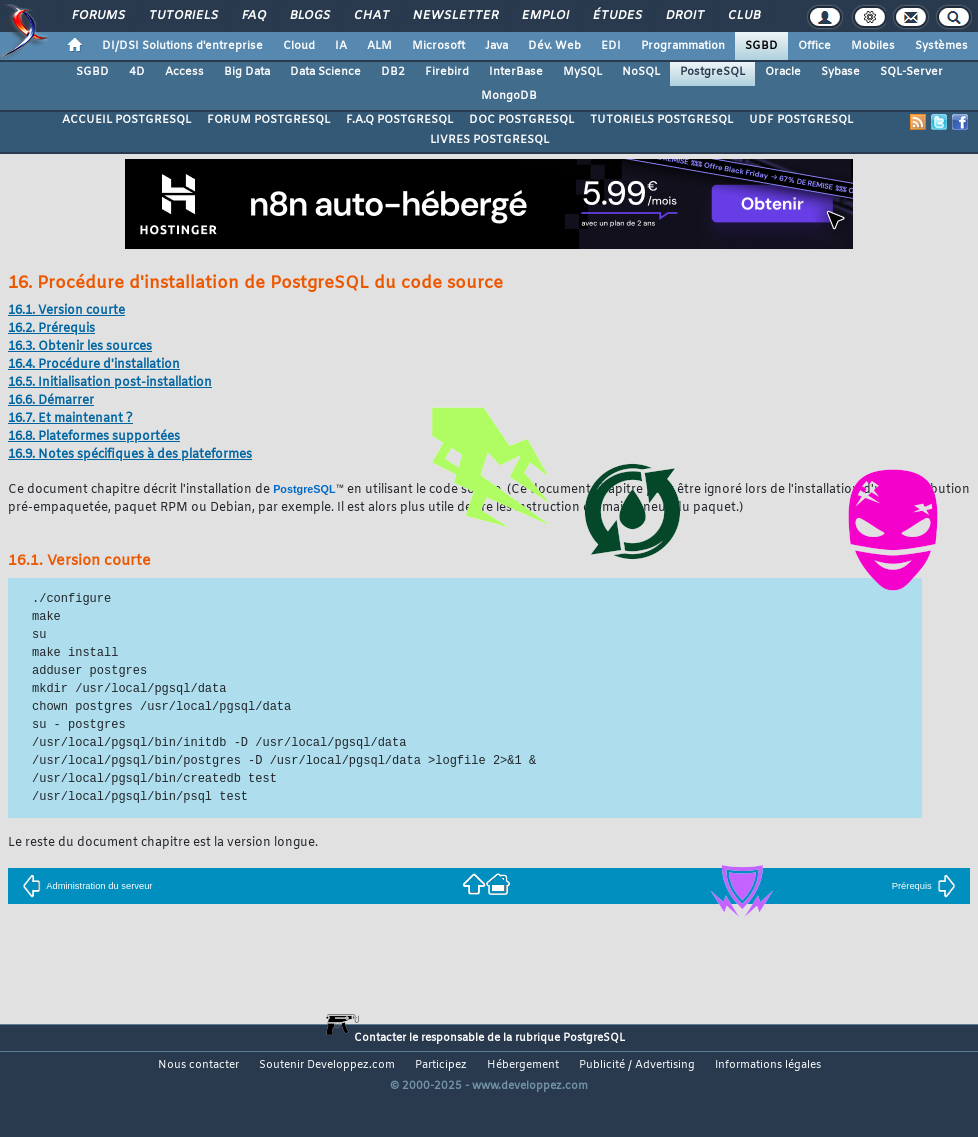 This screenshot has height=1137, width=978. What do you see at coordinates (632, 511) in the screenshot?
I see `water recycling or purification system status` at bounding box center [632, 511].